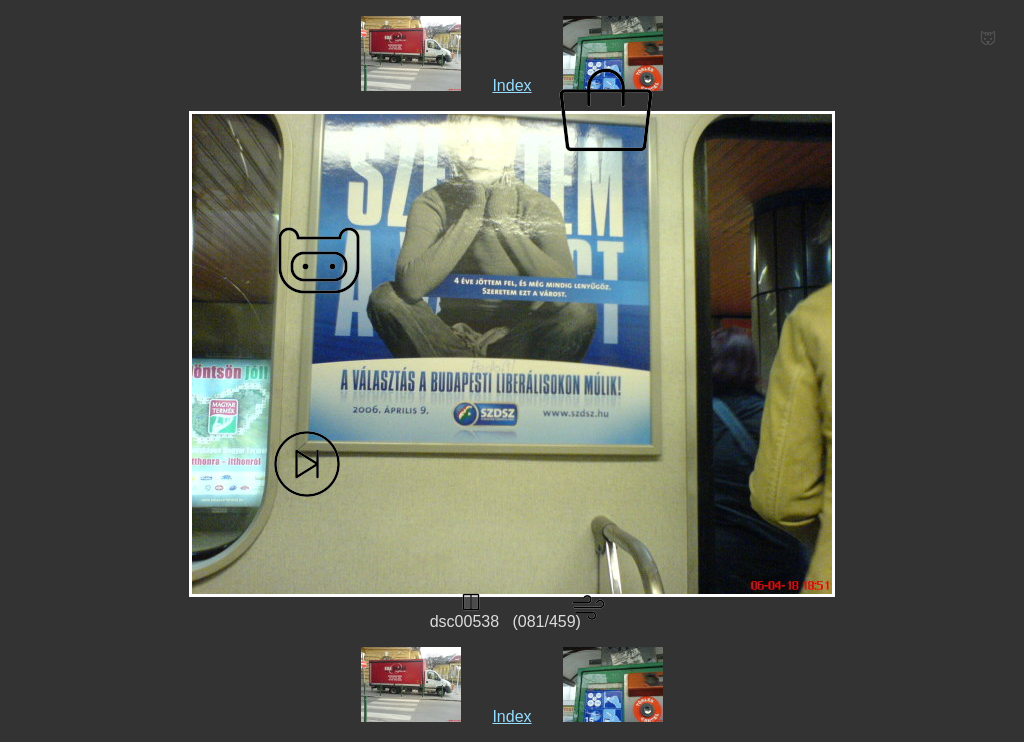 The width and height of the screenshot is (1024, 742). What do you see at coordinates (606, 115) in the screenshot?
I see `view your shopping bag` at bounding box center [606, 115].